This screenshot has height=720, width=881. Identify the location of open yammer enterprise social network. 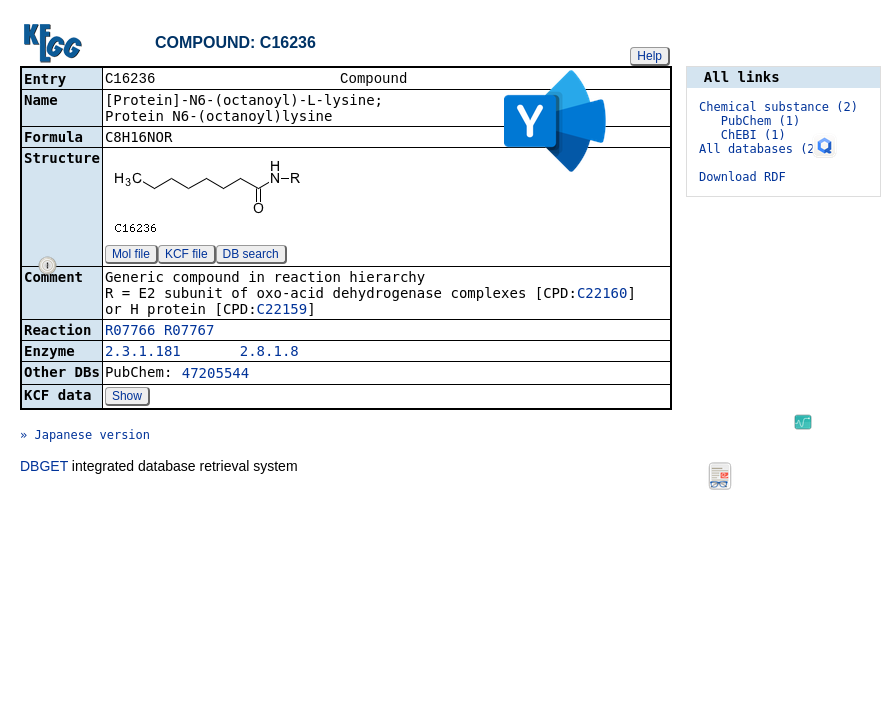
(556, 121).